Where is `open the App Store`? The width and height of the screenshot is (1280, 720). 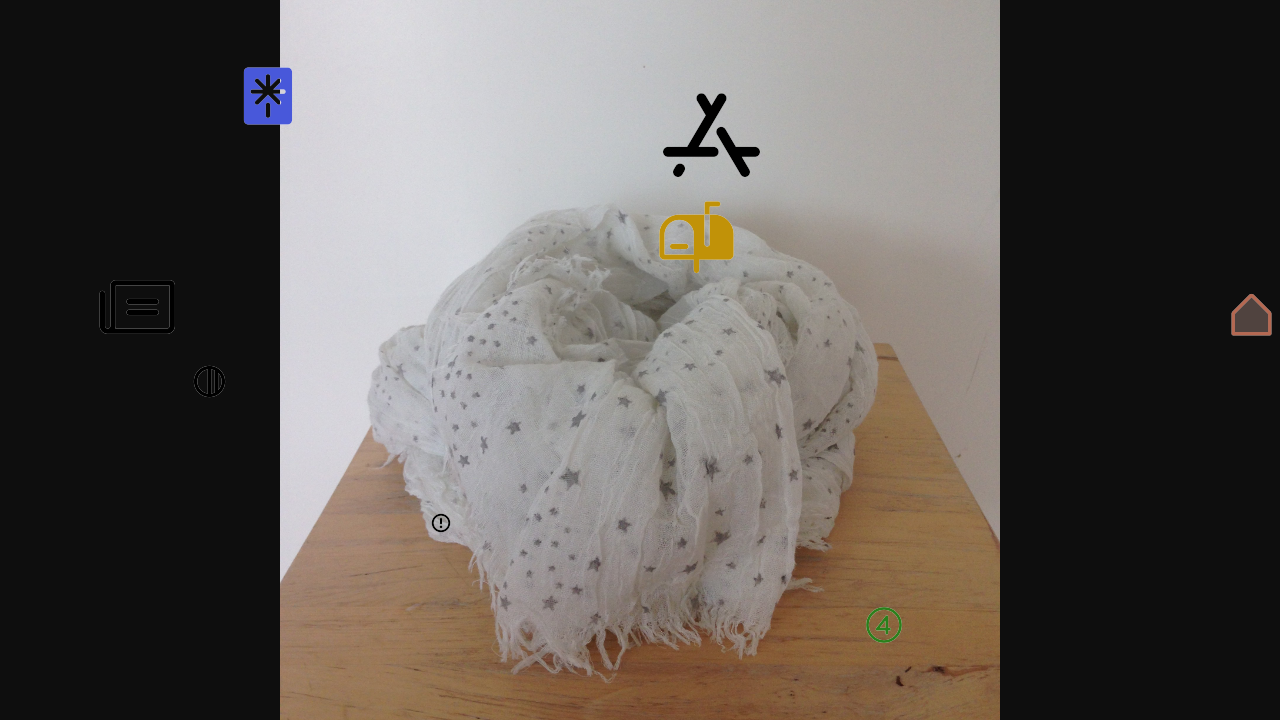 open the App Store is located at coordinates (711, 138).